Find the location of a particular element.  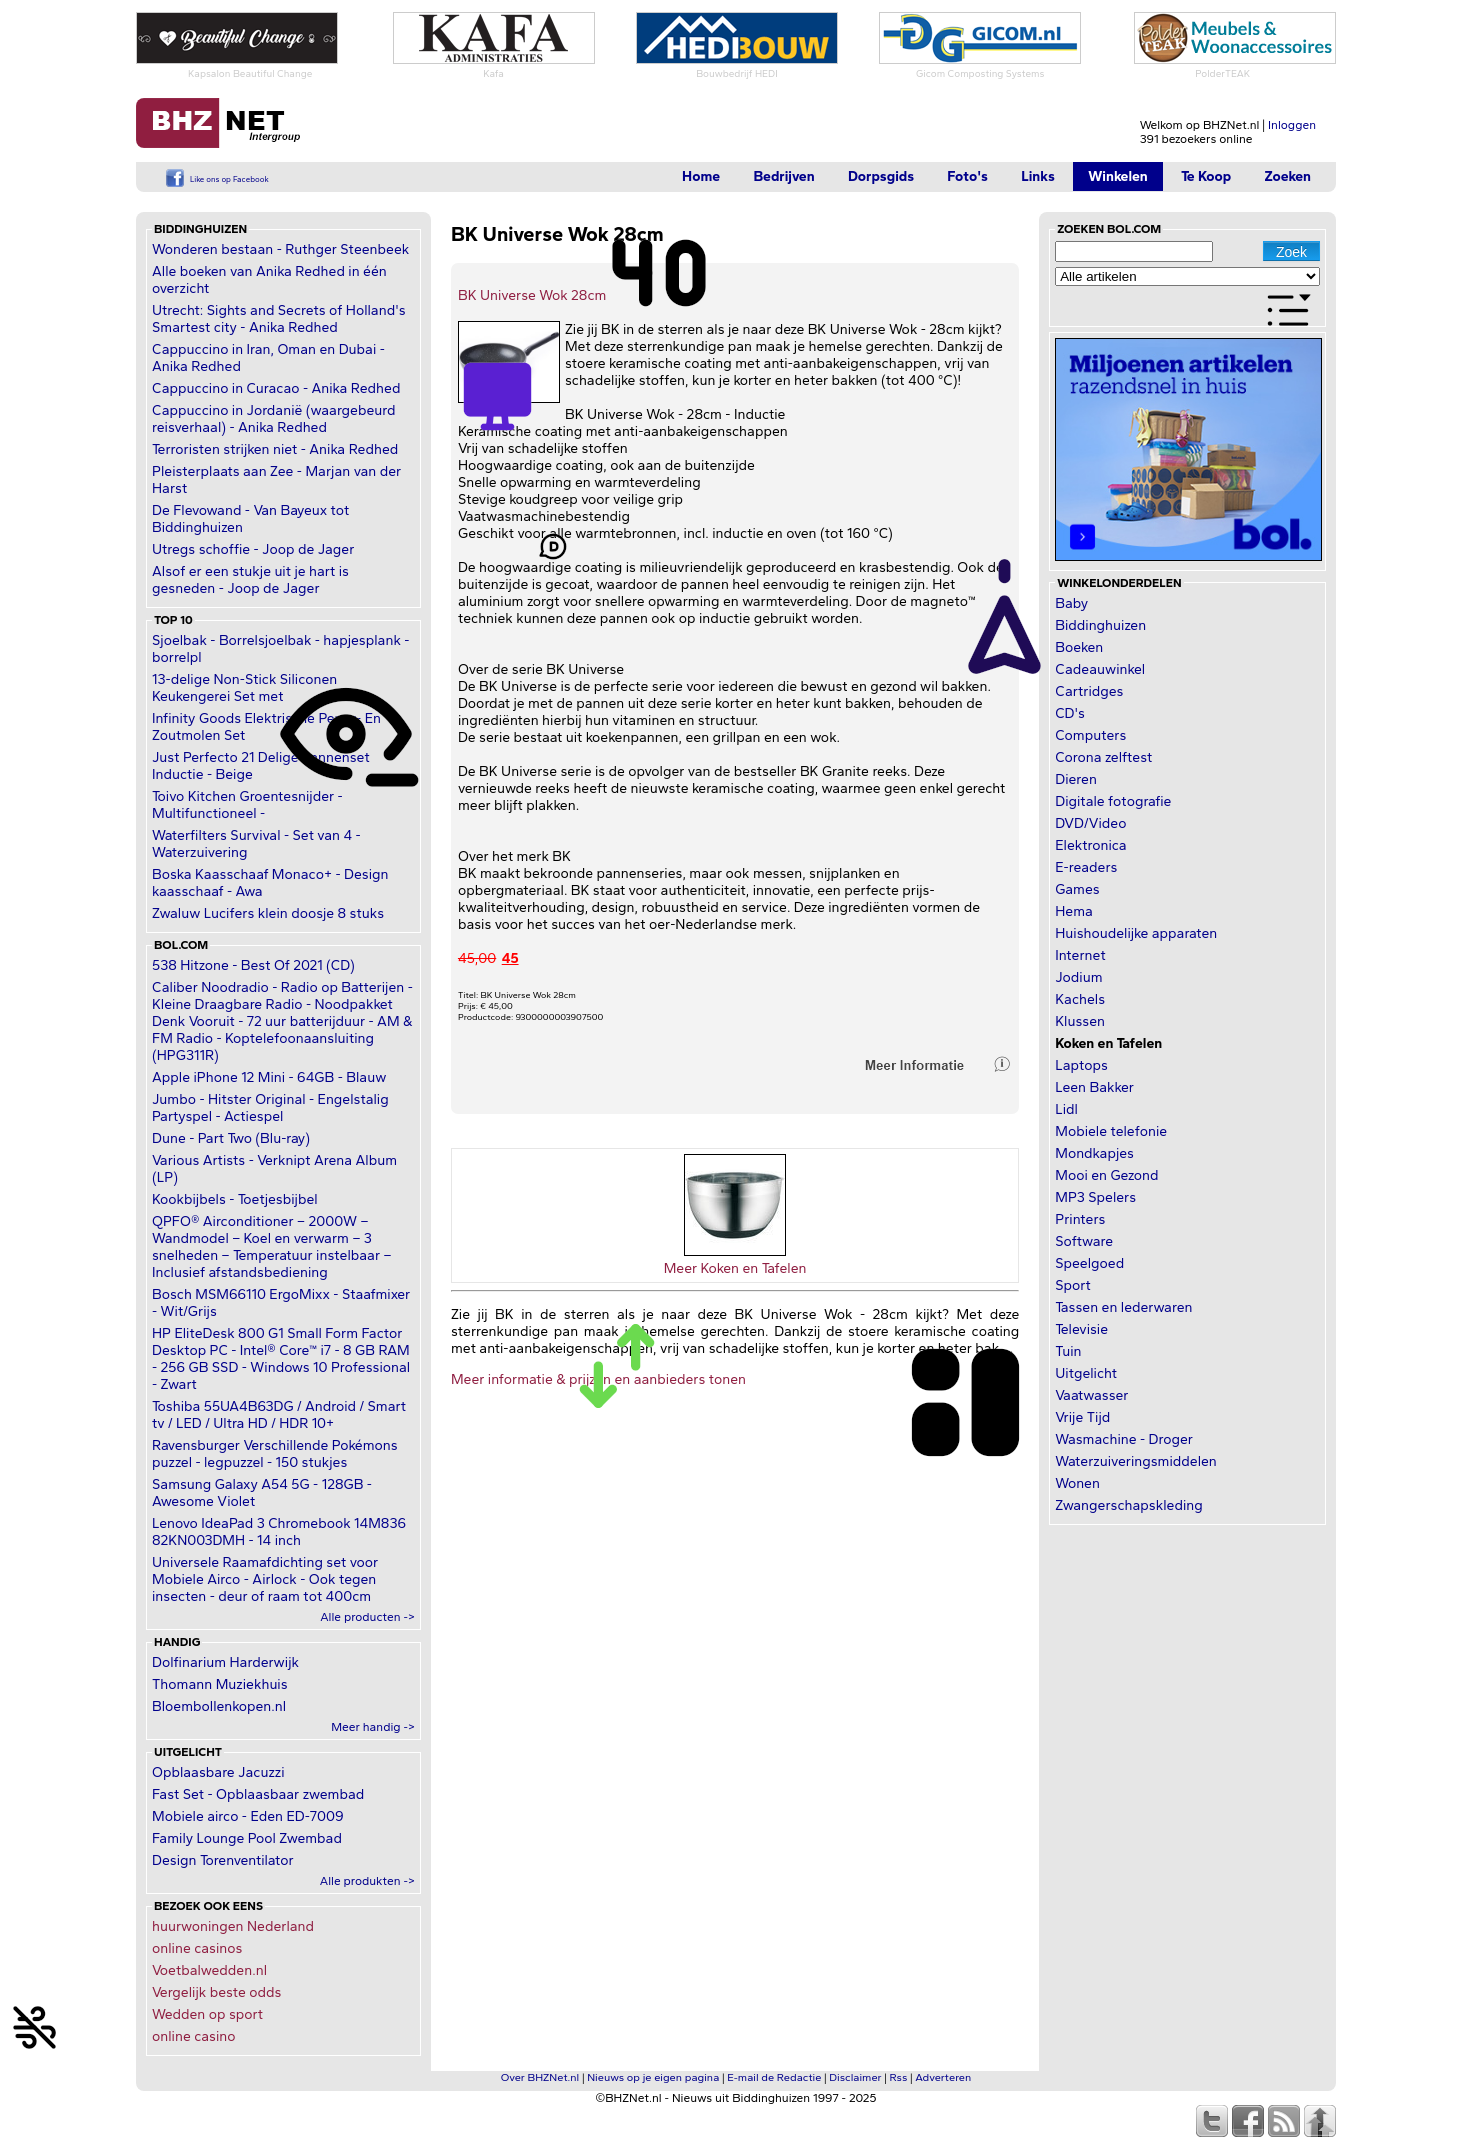

reduce visibility or hide content is located at coordinates (346, 734).